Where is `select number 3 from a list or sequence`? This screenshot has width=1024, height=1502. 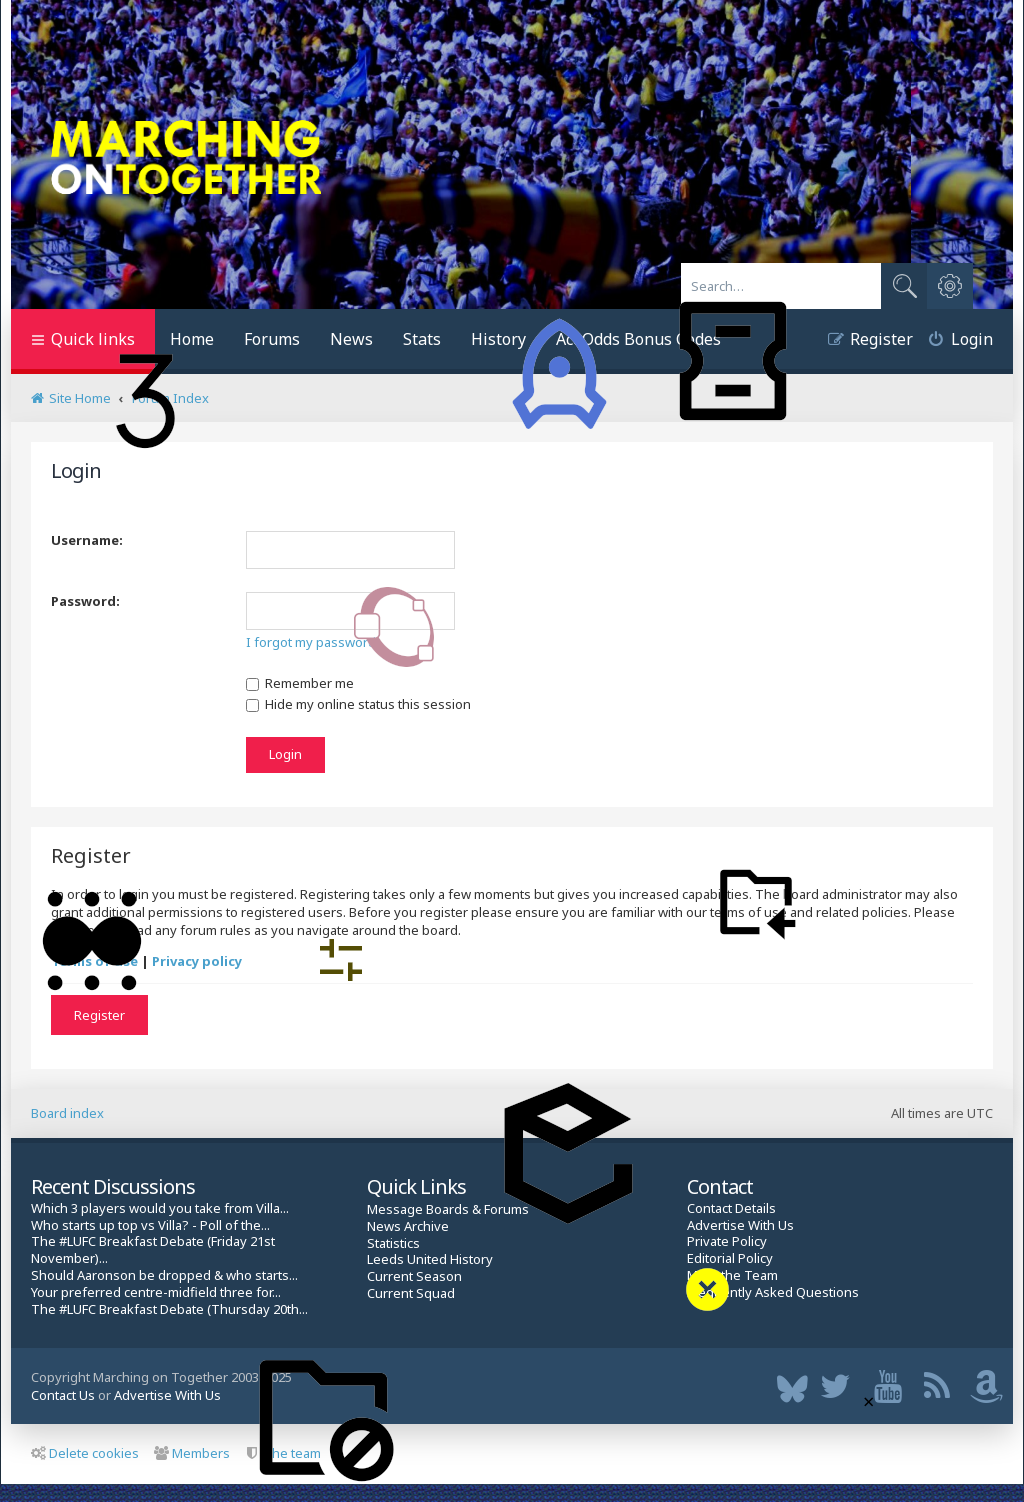
select number 3 from a list or sequence is located at coordinates (145, 400).